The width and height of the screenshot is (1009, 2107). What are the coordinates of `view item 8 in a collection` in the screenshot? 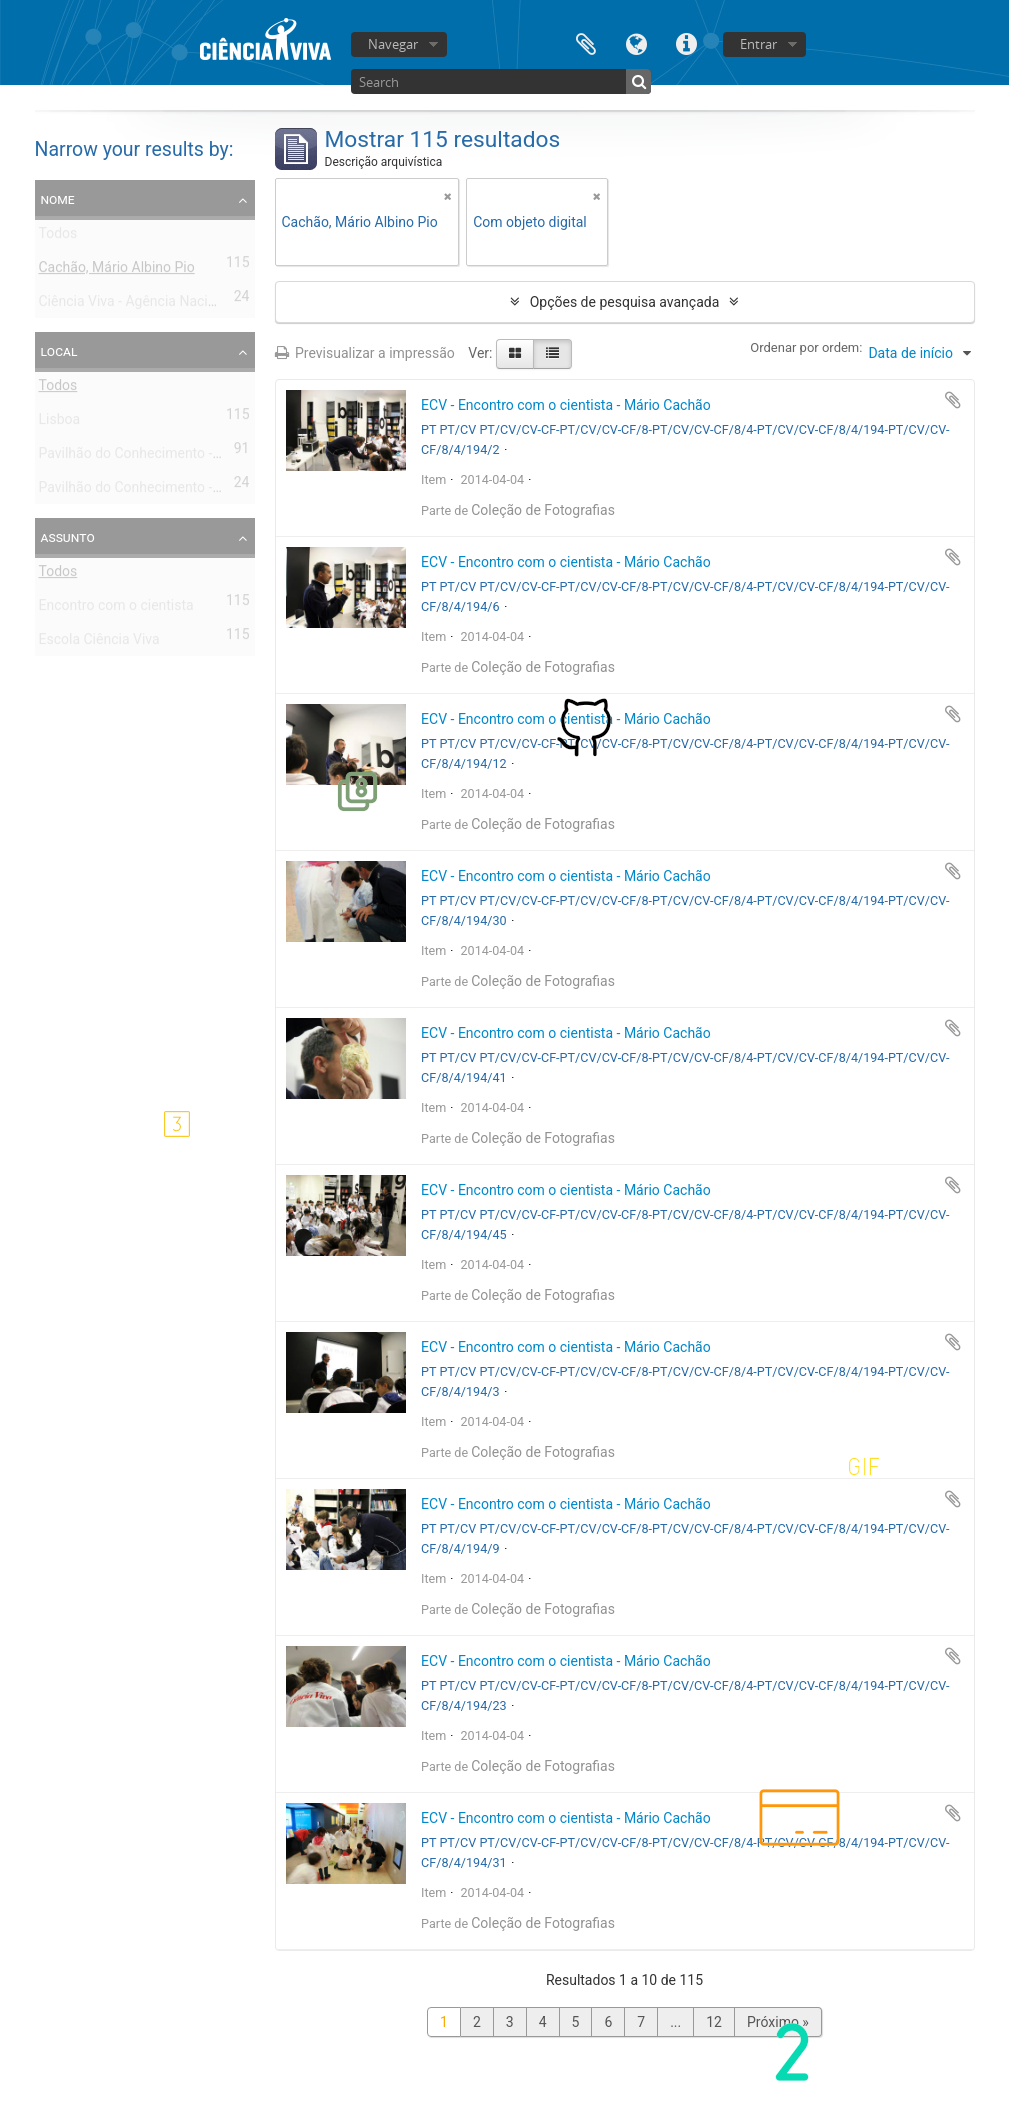 It's located at (357, 791).